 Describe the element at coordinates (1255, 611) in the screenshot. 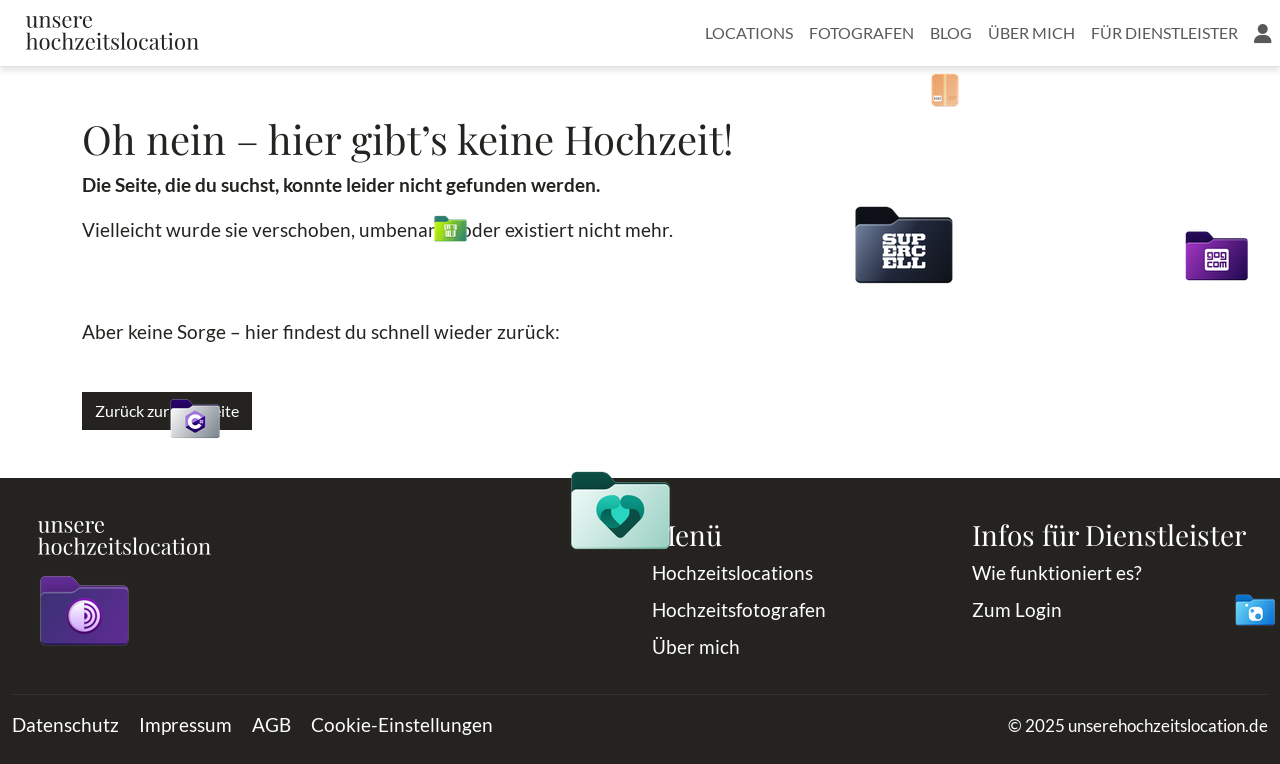

I see `folder containing NuGet packages` at that location.